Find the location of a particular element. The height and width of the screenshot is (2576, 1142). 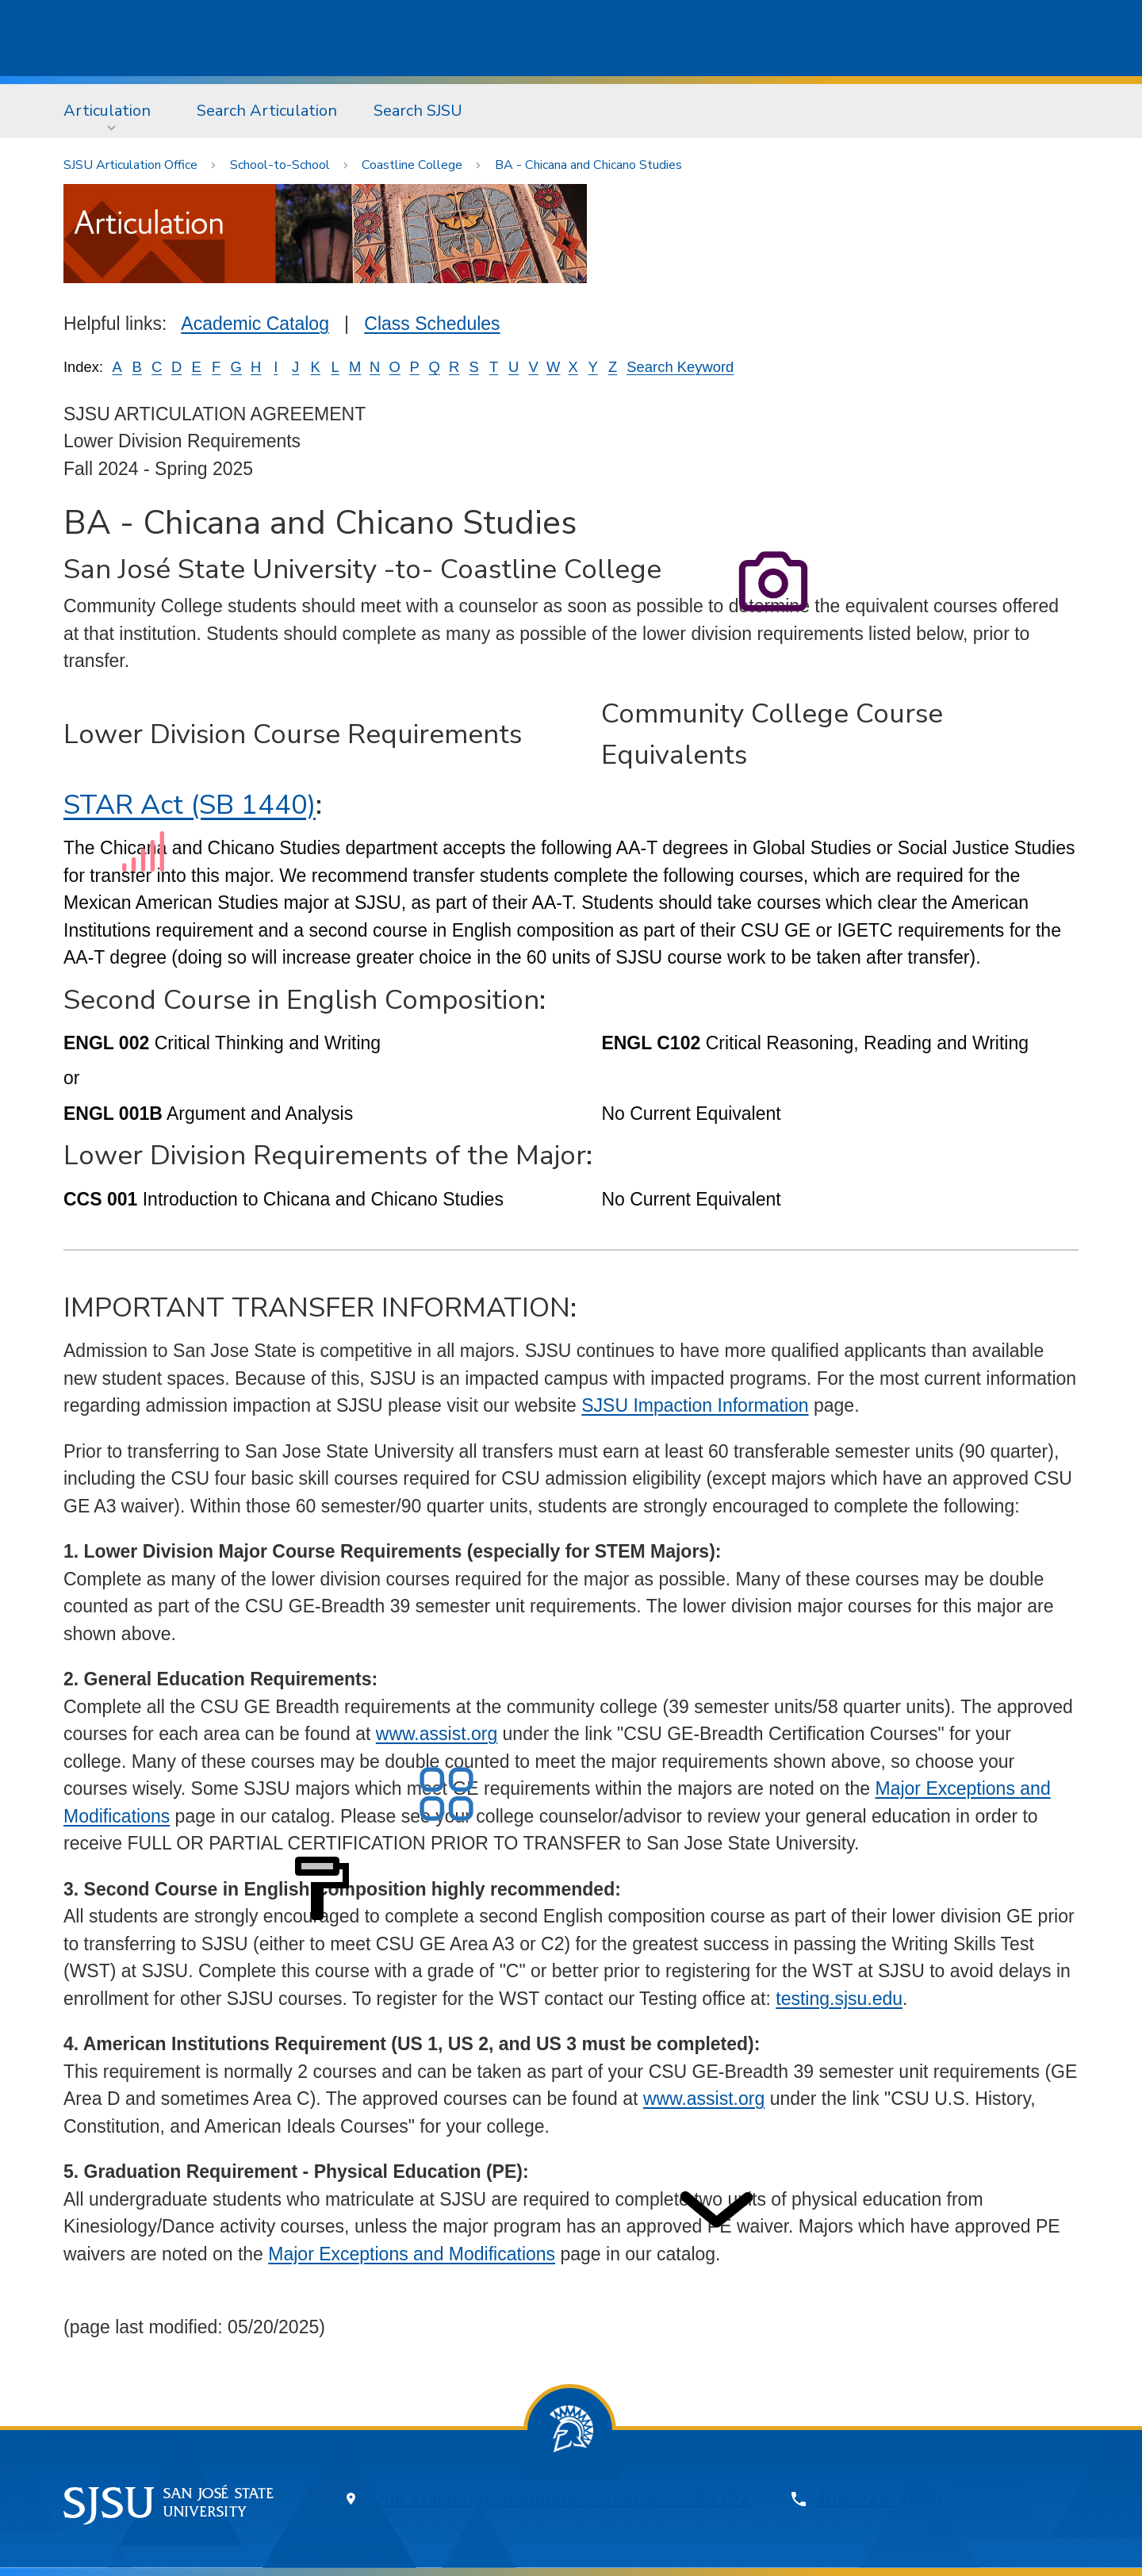

indicates full signal strength is located at coordinates (143, 851).